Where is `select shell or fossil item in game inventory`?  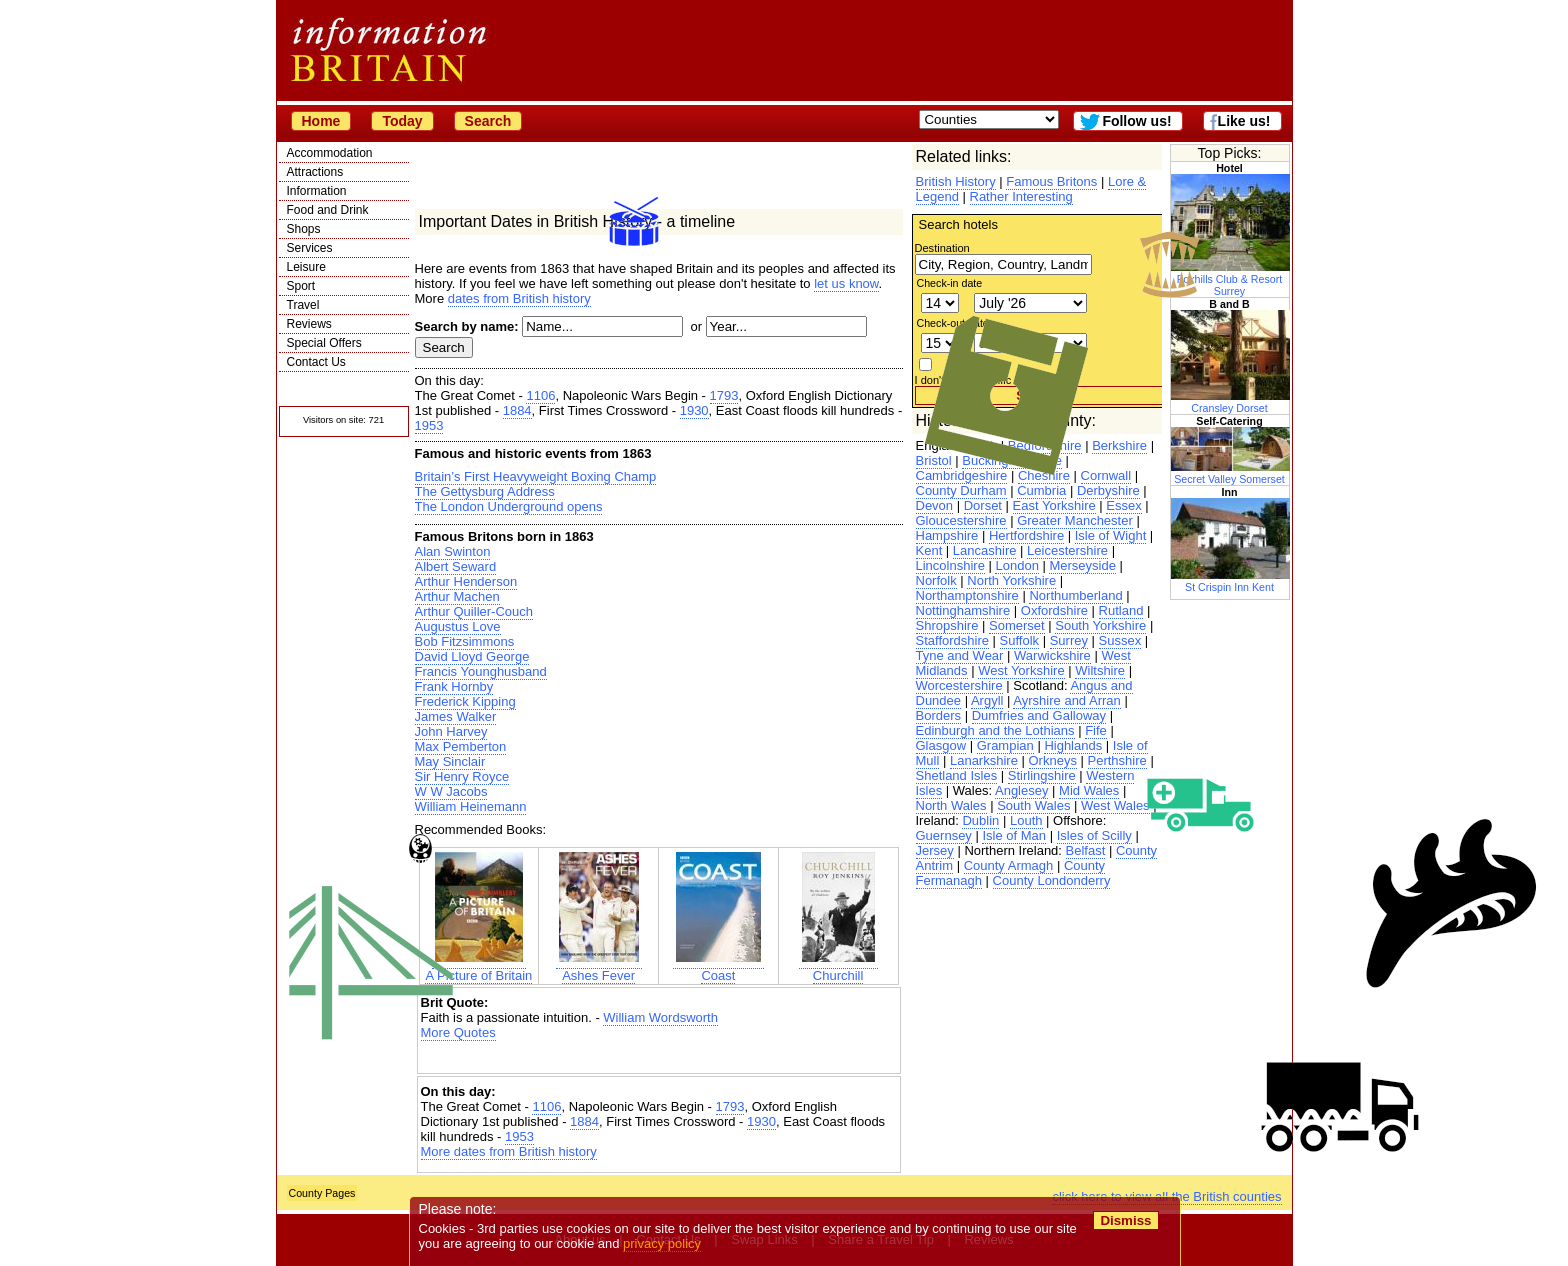
select shell or fossil item in game inventory is located at coordinates (1451, 903).